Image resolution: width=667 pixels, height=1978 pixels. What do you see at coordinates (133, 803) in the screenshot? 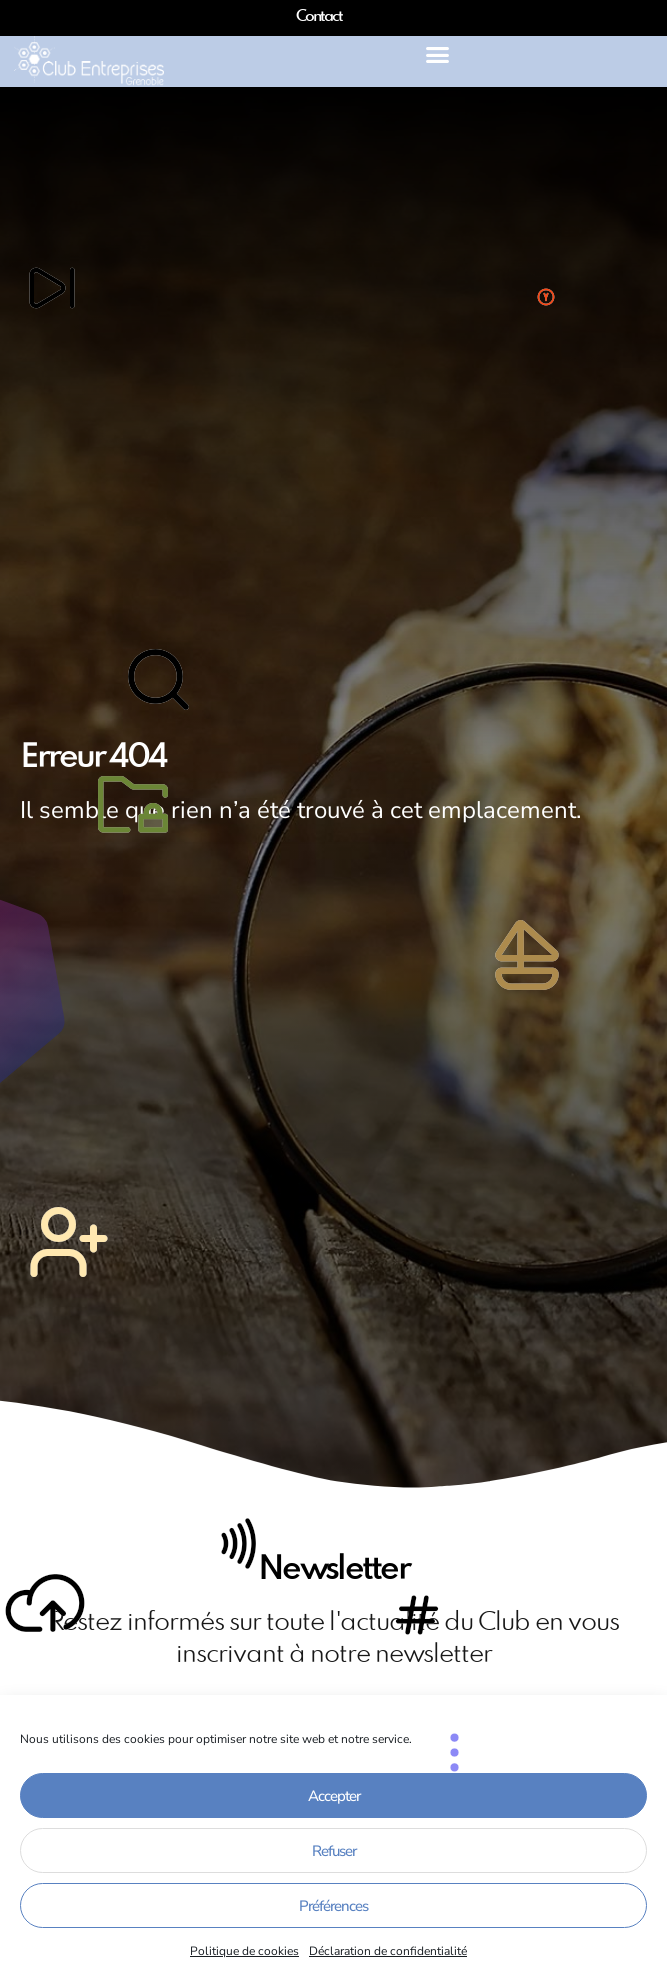
I see `access a password-protected folder` at bounding box center [133, 803].